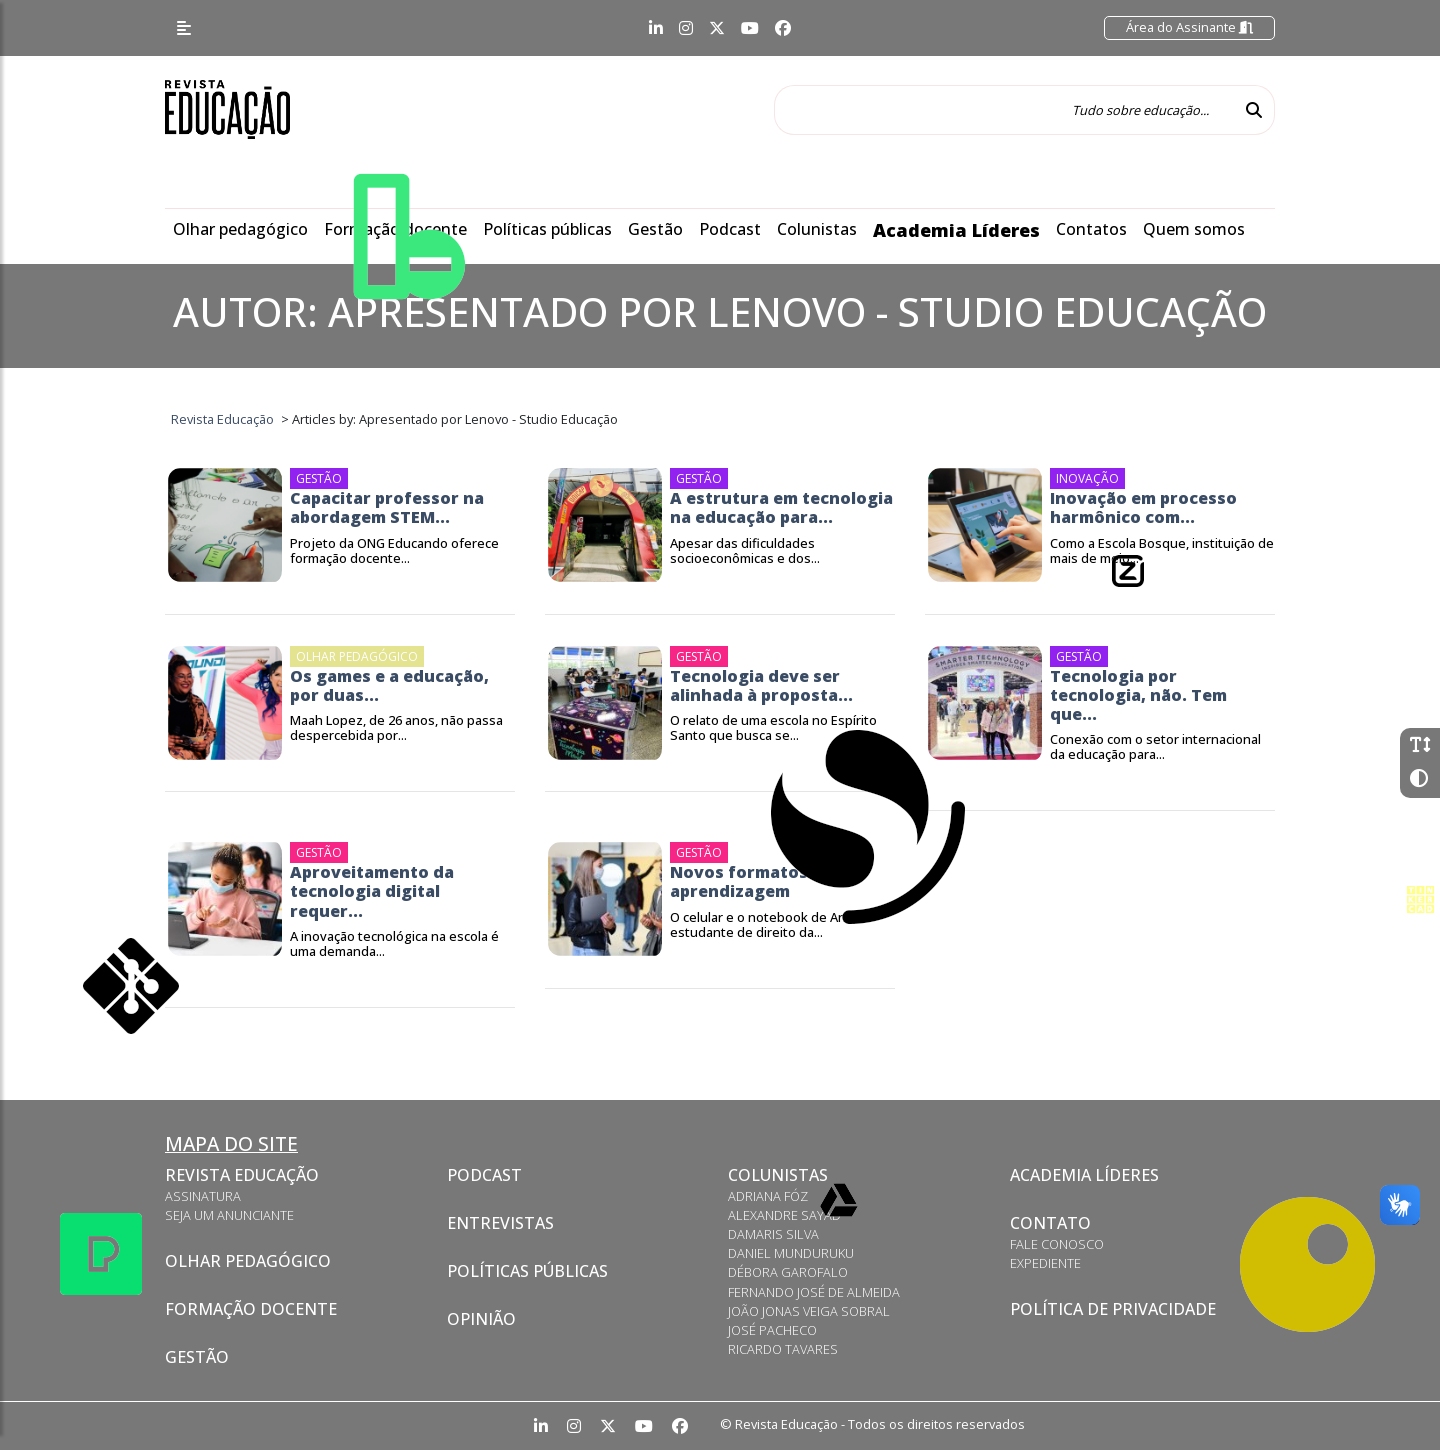 The height and width of the screenshot is (1450, 1440). I want to click on open git for windows application, so click(131, 986).